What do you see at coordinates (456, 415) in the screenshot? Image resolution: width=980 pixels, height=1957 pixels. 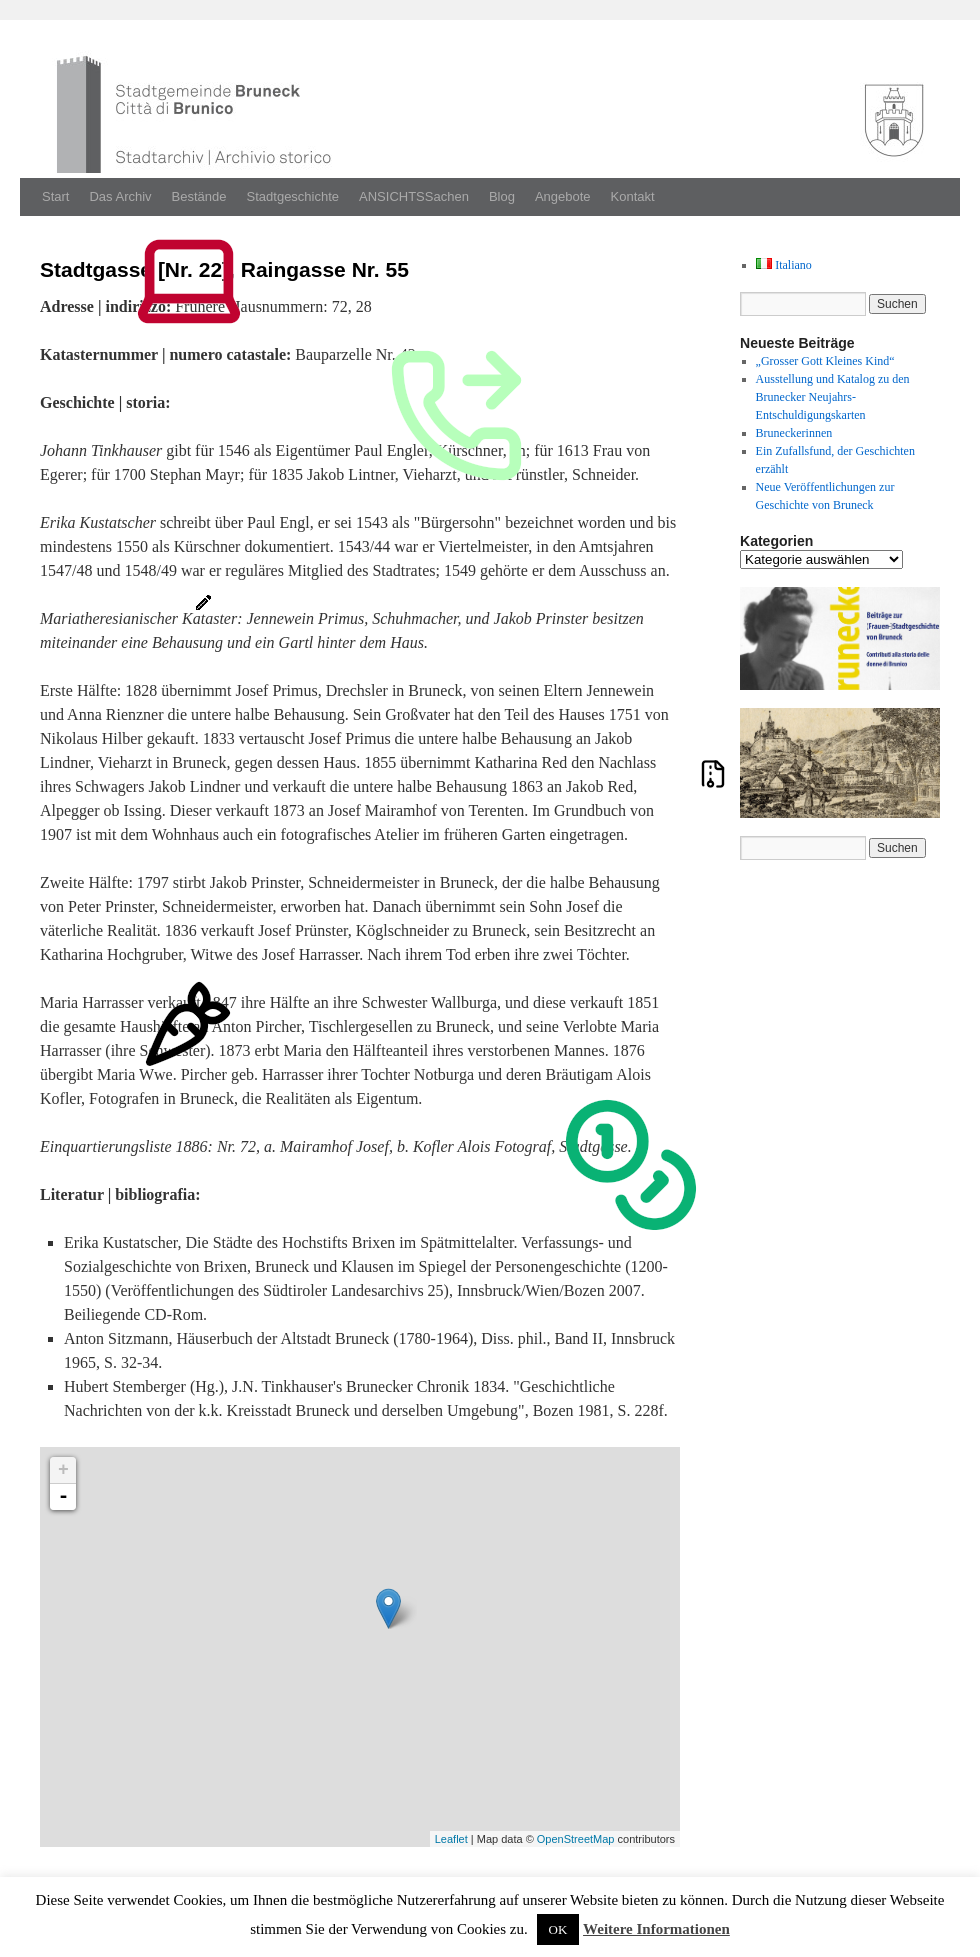 I see `forward a call to another number` at bounding box center [456, 415].